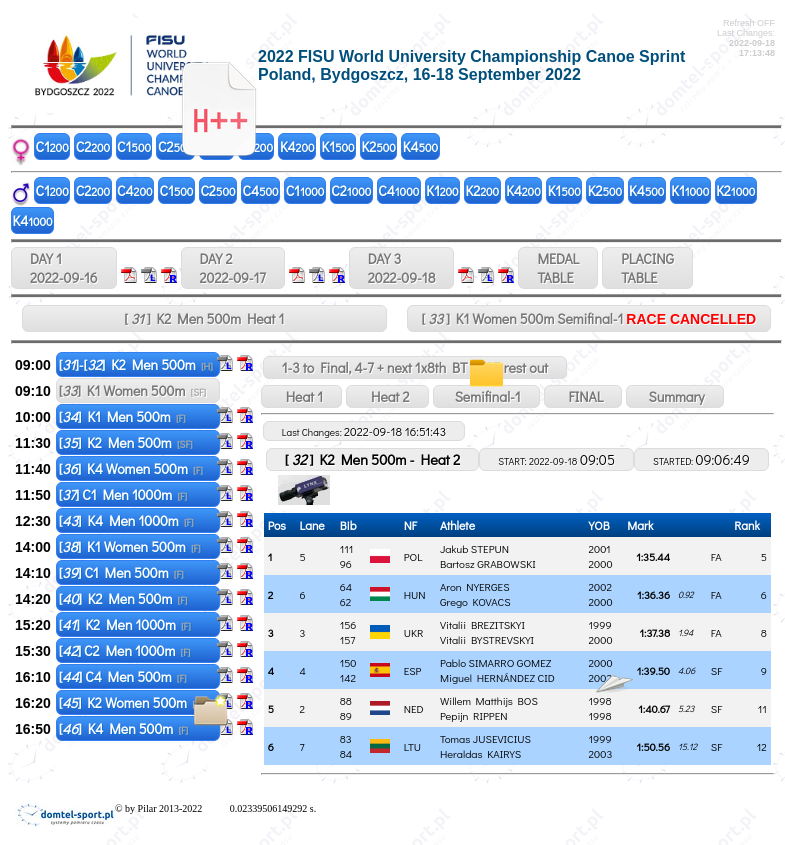 The image size is (785, 845). What do you see at coordinates (219, 109) in the screenshot?
I see `a c++ header file` at bounding box center [219, 109].